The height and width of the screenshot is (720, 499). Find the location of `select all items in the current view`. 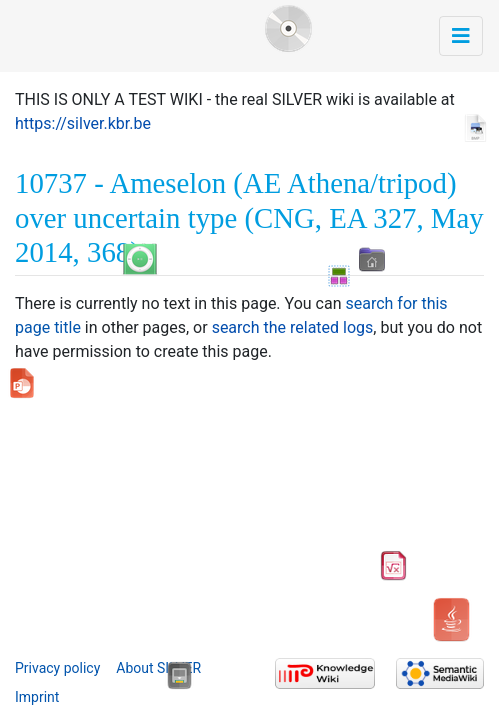

select all items in the current view is located at coordinates (339, 276).